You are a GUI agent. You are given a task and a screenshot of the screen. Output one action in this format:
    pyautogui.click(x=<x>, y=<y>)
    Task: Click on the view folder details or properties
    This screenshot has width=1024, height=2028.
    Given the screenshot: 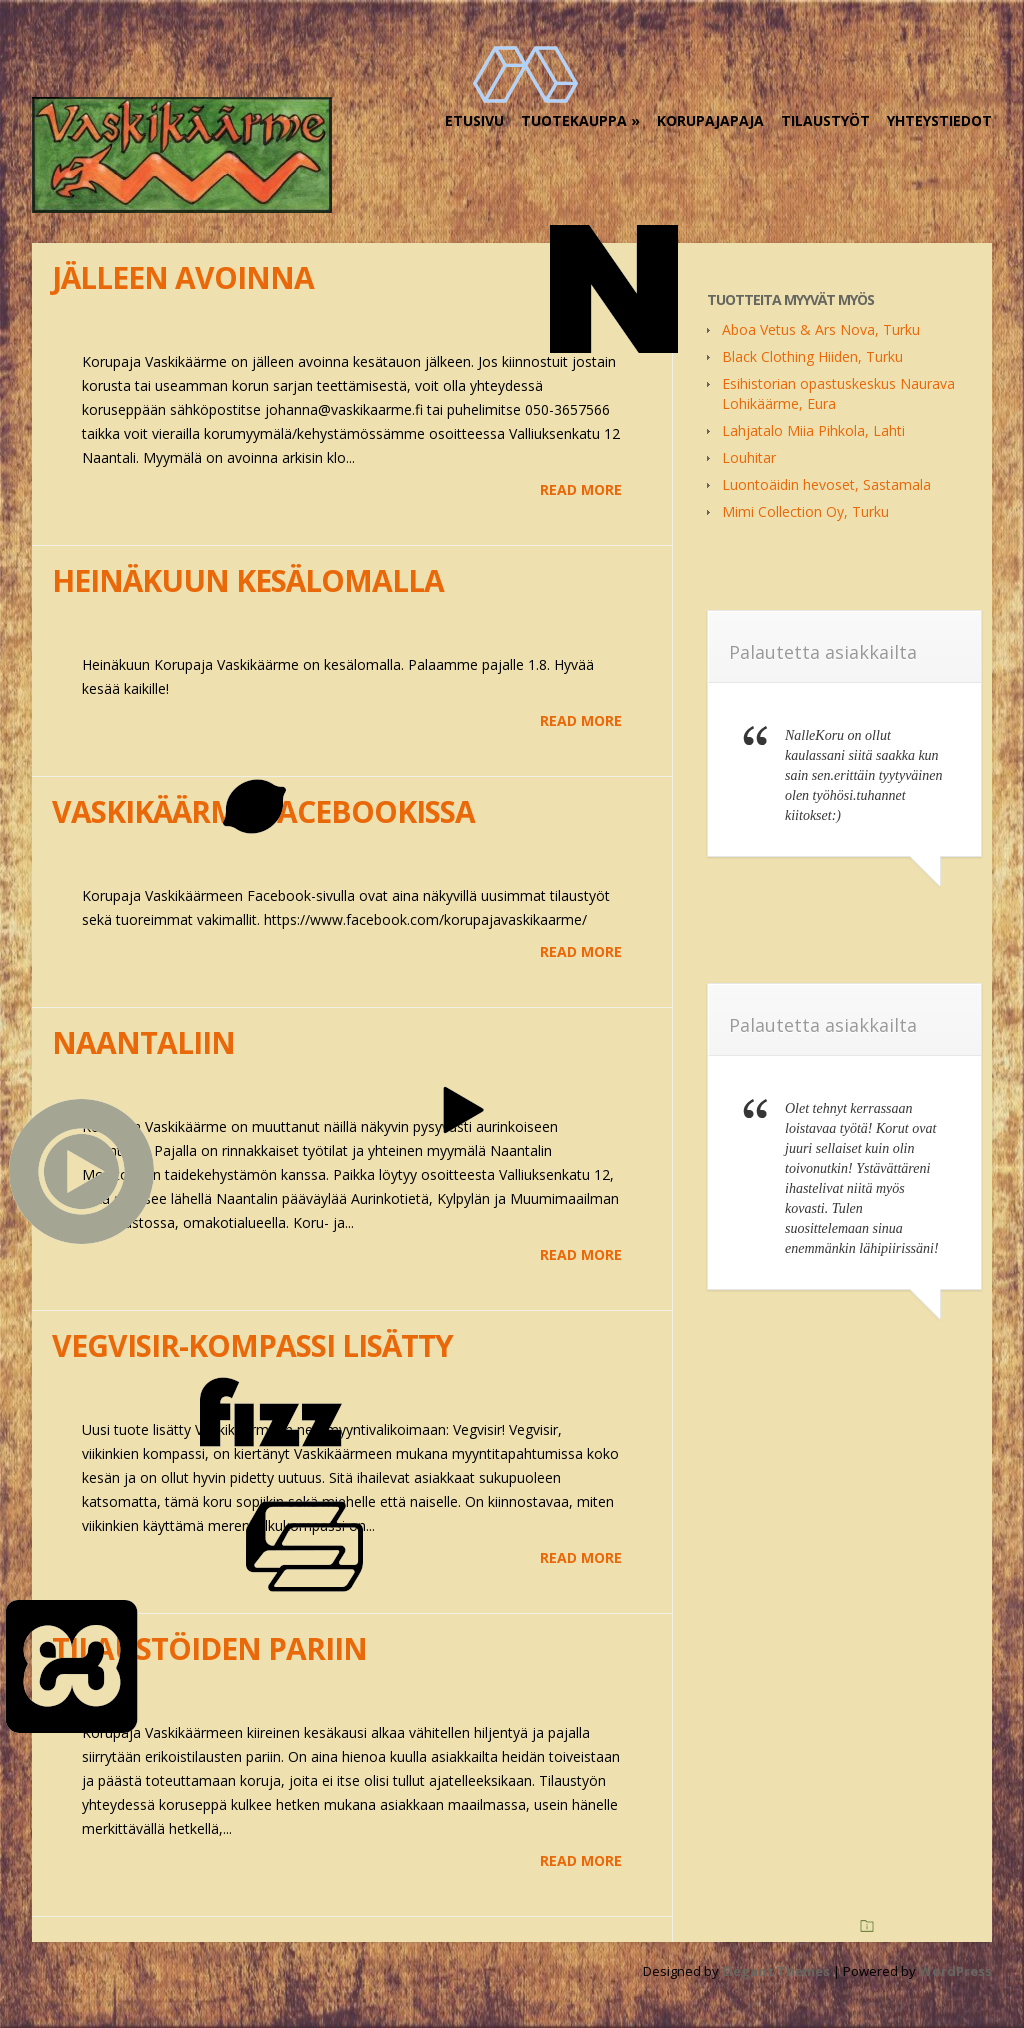 What is the action you would take?
    pyautogui.click(x=867, y=1926)
    